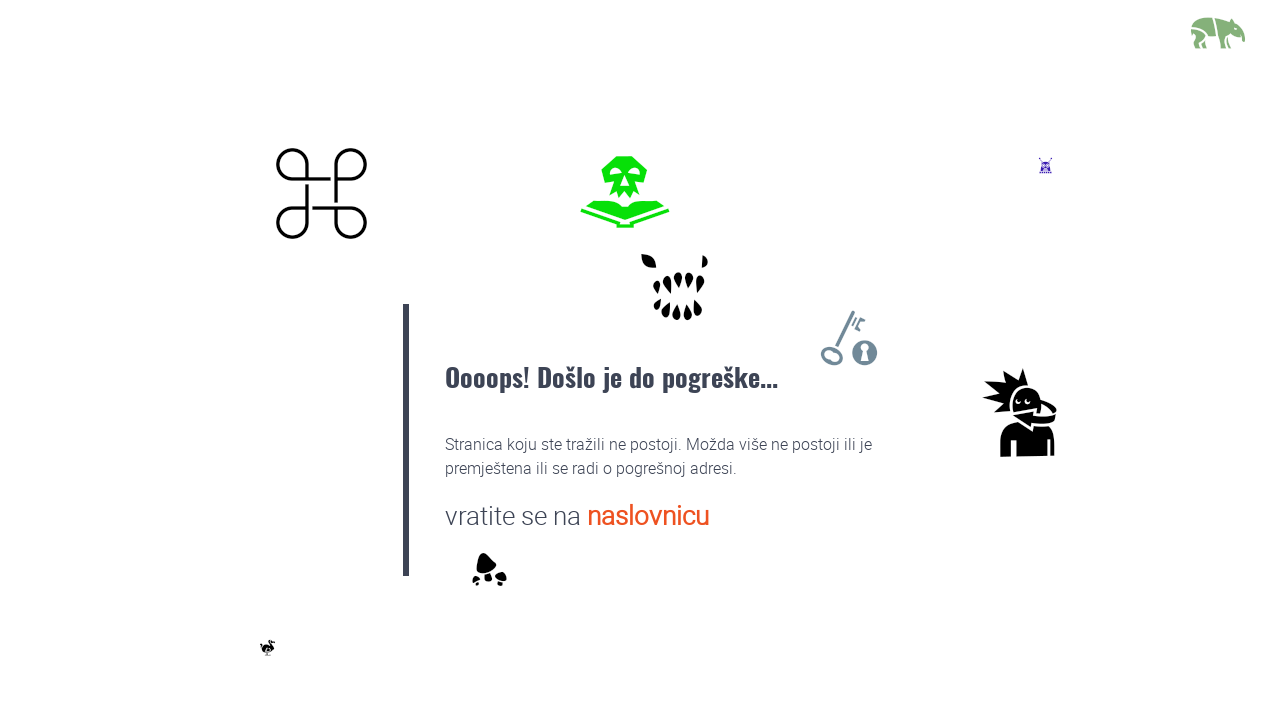  I want to click on access bot or AI assistant features, so click(1045, 165).